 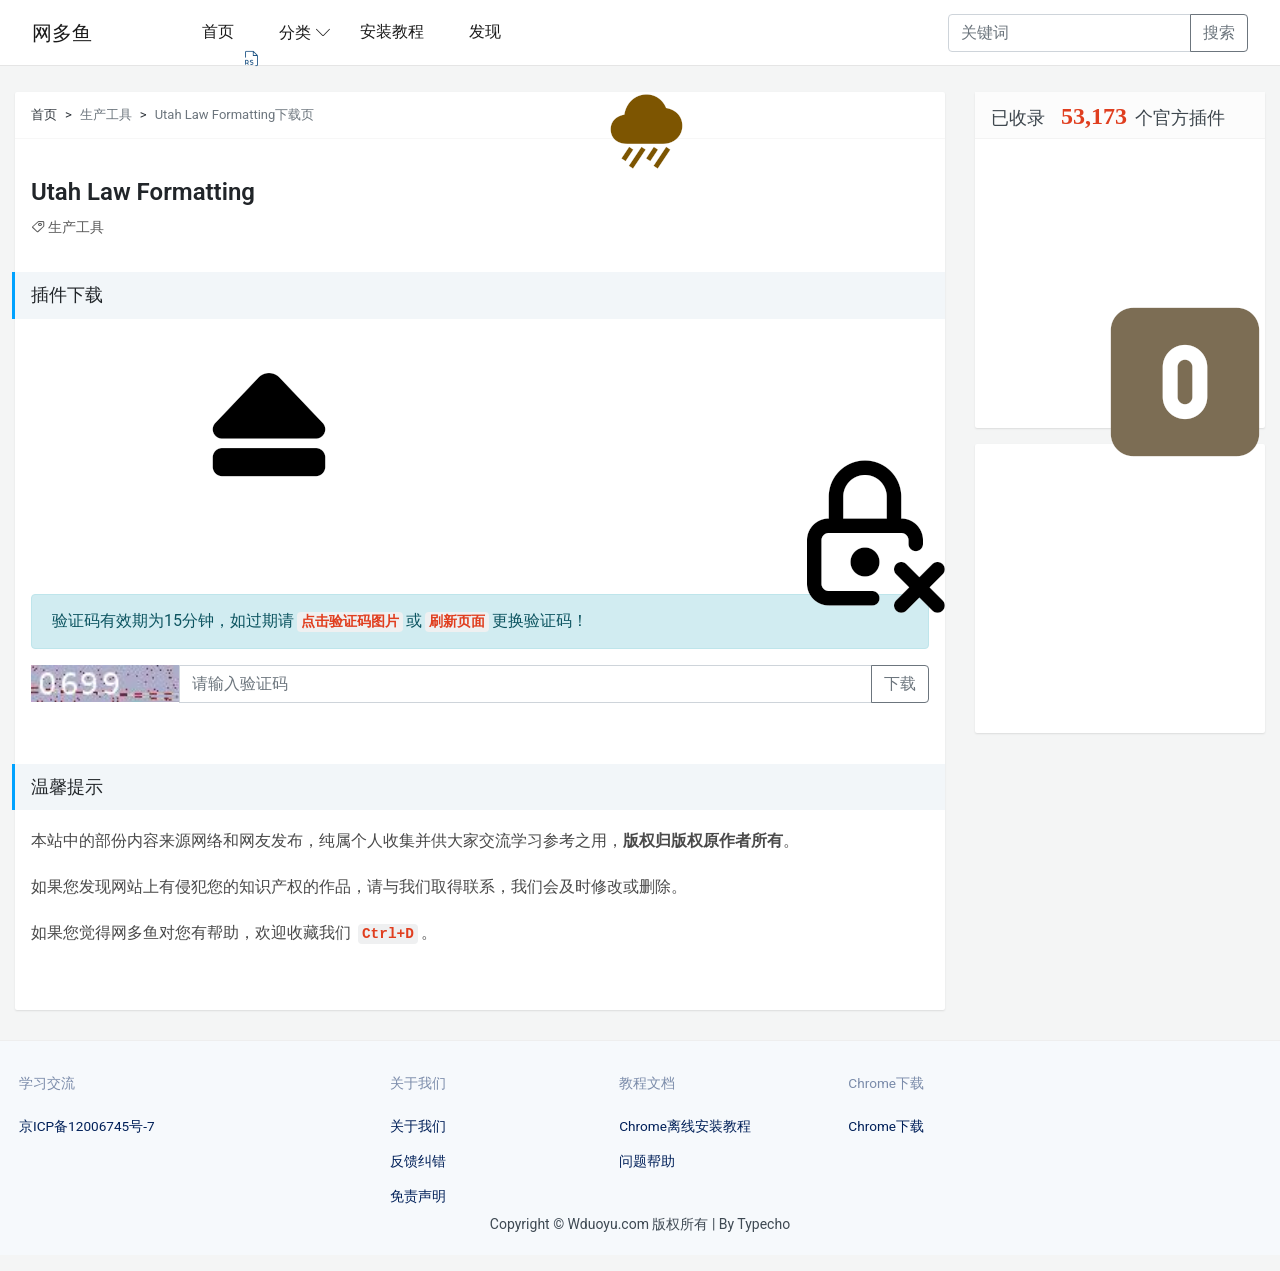 I want to click on indicates the letter "o" or zero value, so click(x=1185, y=382).